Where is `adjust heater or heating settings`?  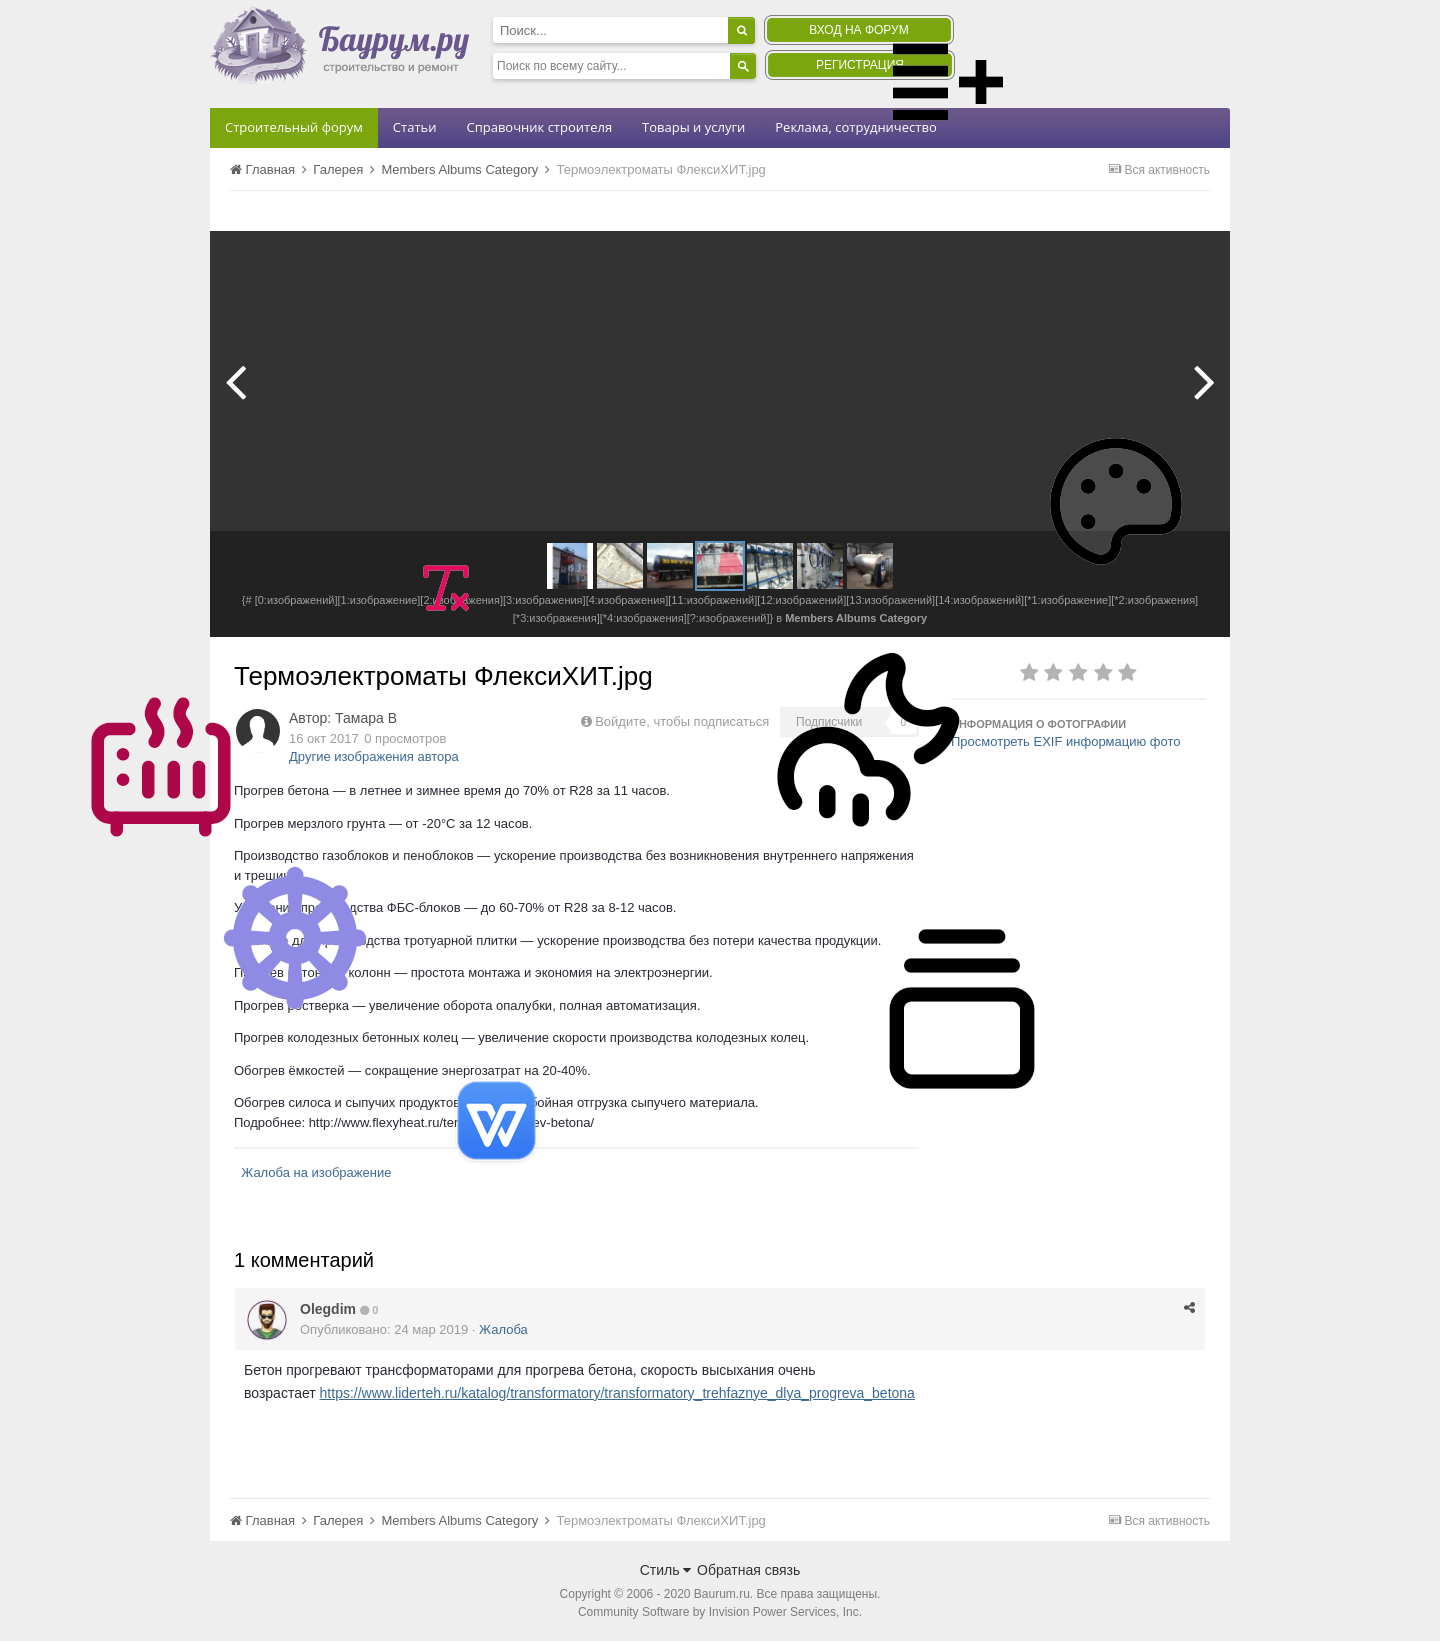
adjust heater or heating settings is located at coordinates (161, 767).